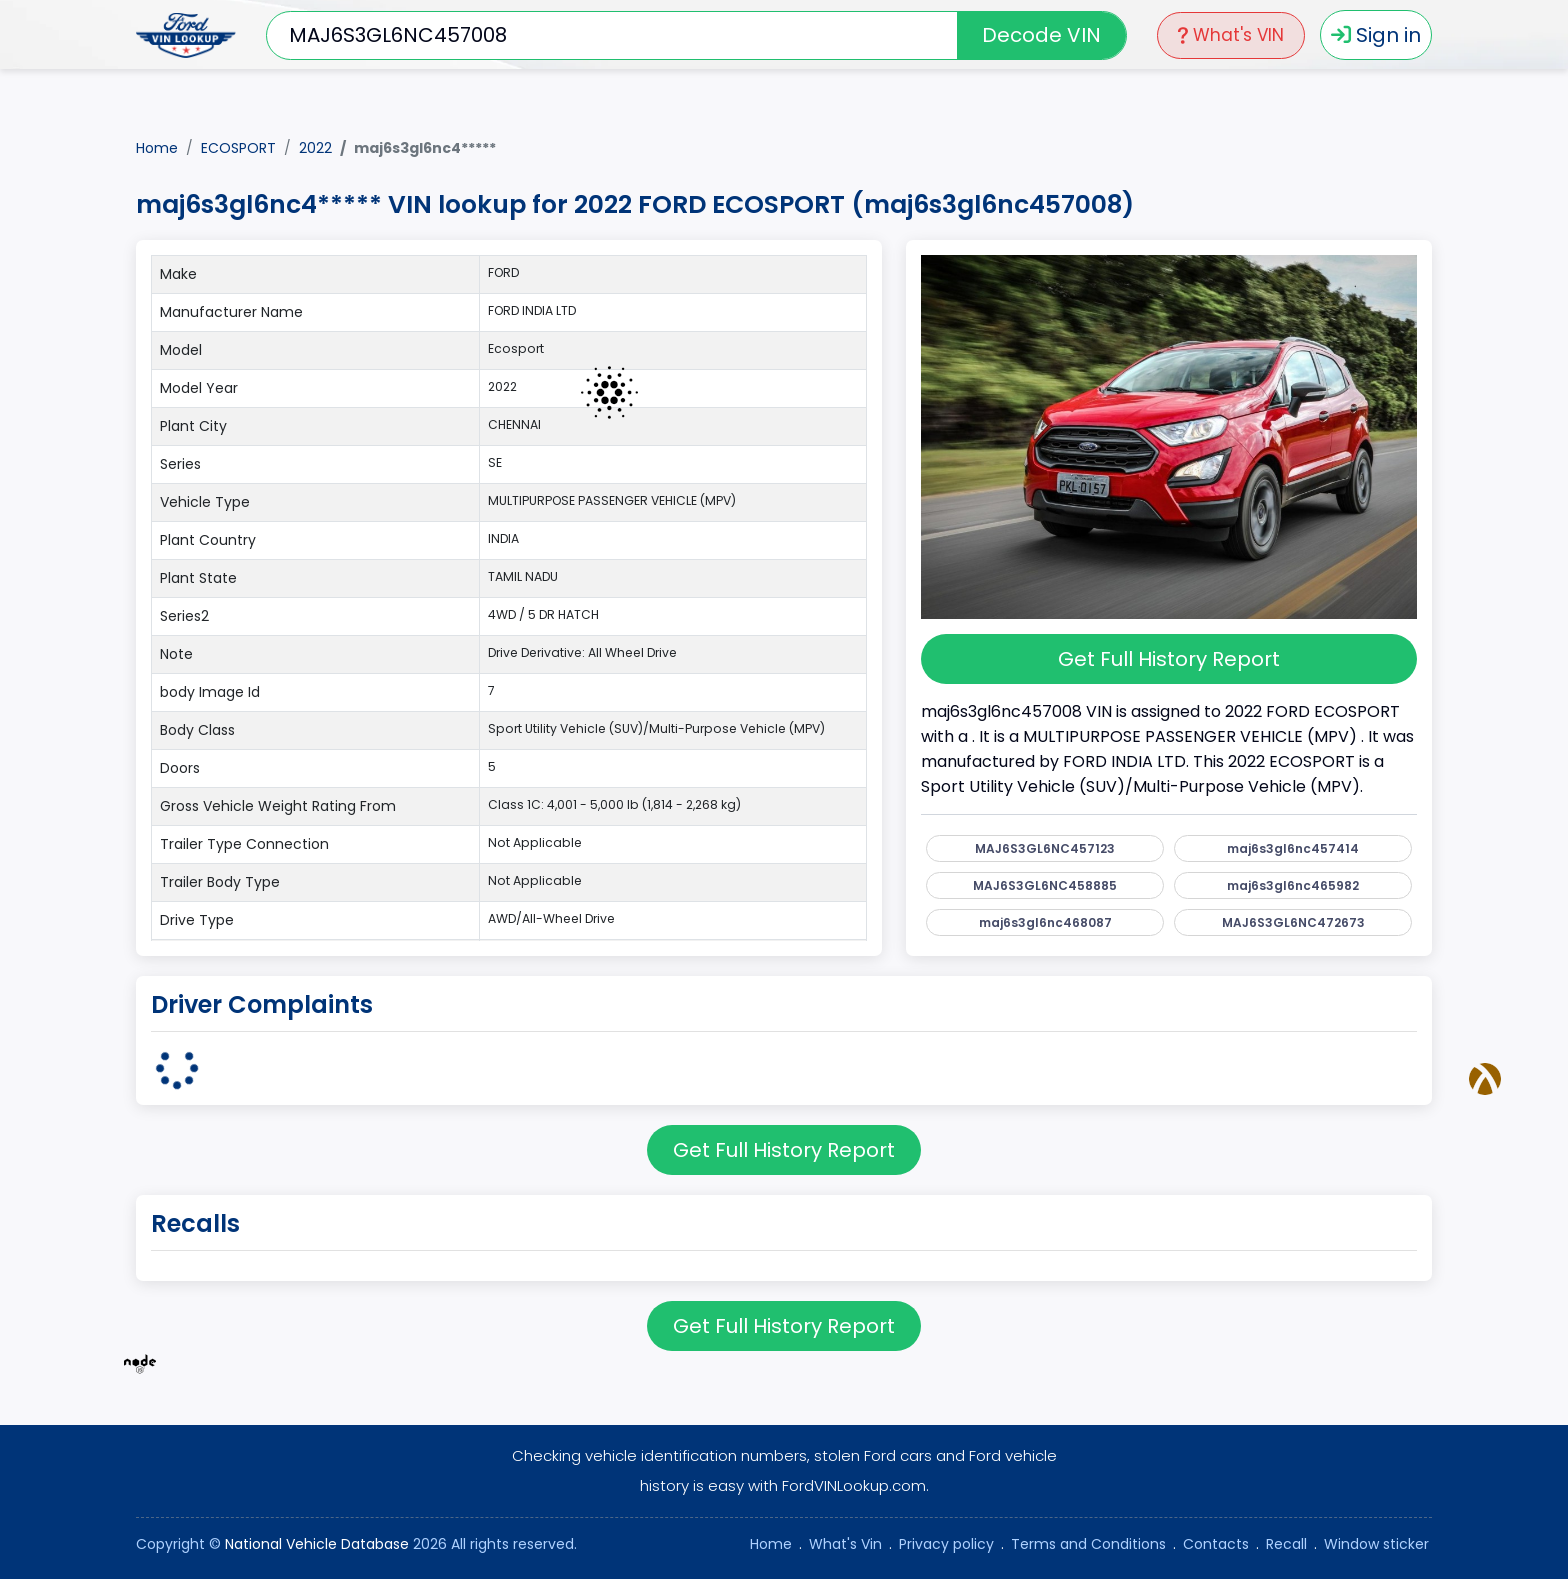 Image resolution: width=1568 pixels, height=1579 pixels. Describe the element at coordinates (140, 1364) in the screenshot. I see `node.js logo indicating a javascript runtime environment` at that location.